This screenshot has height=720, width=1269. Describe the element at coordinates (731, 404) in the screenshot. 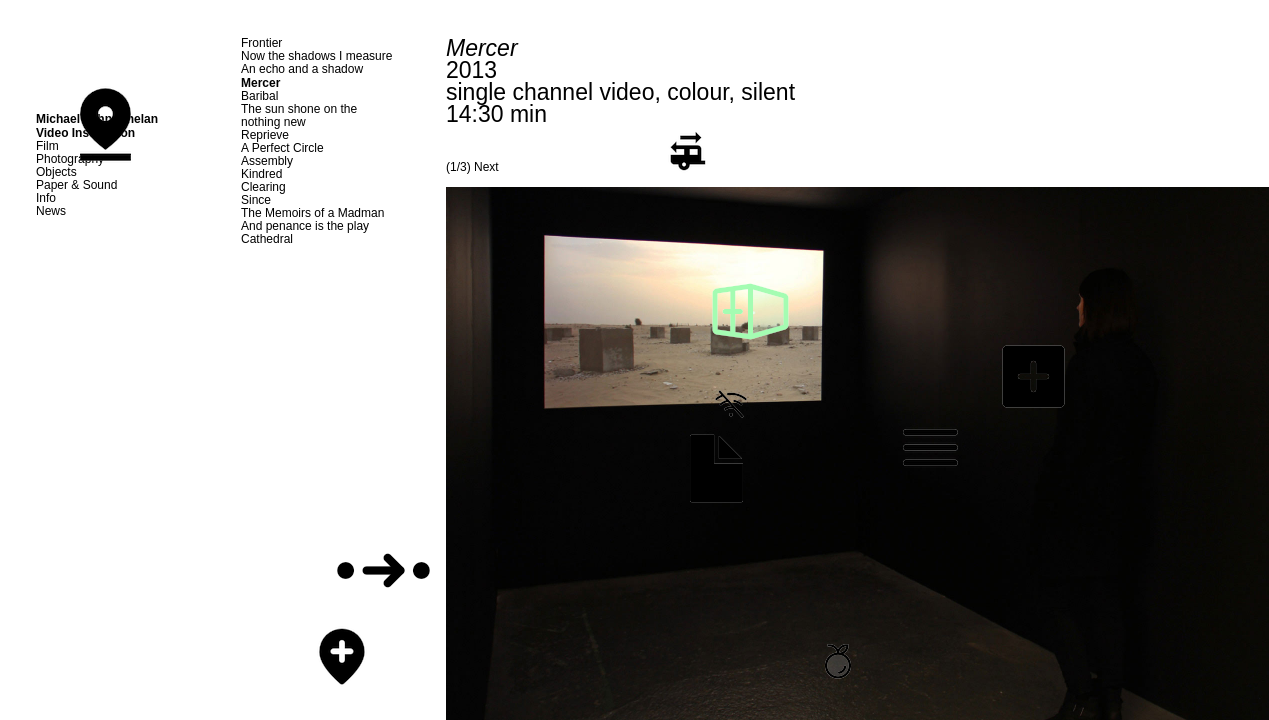

I see `indicates no wifi connection available` at that location.